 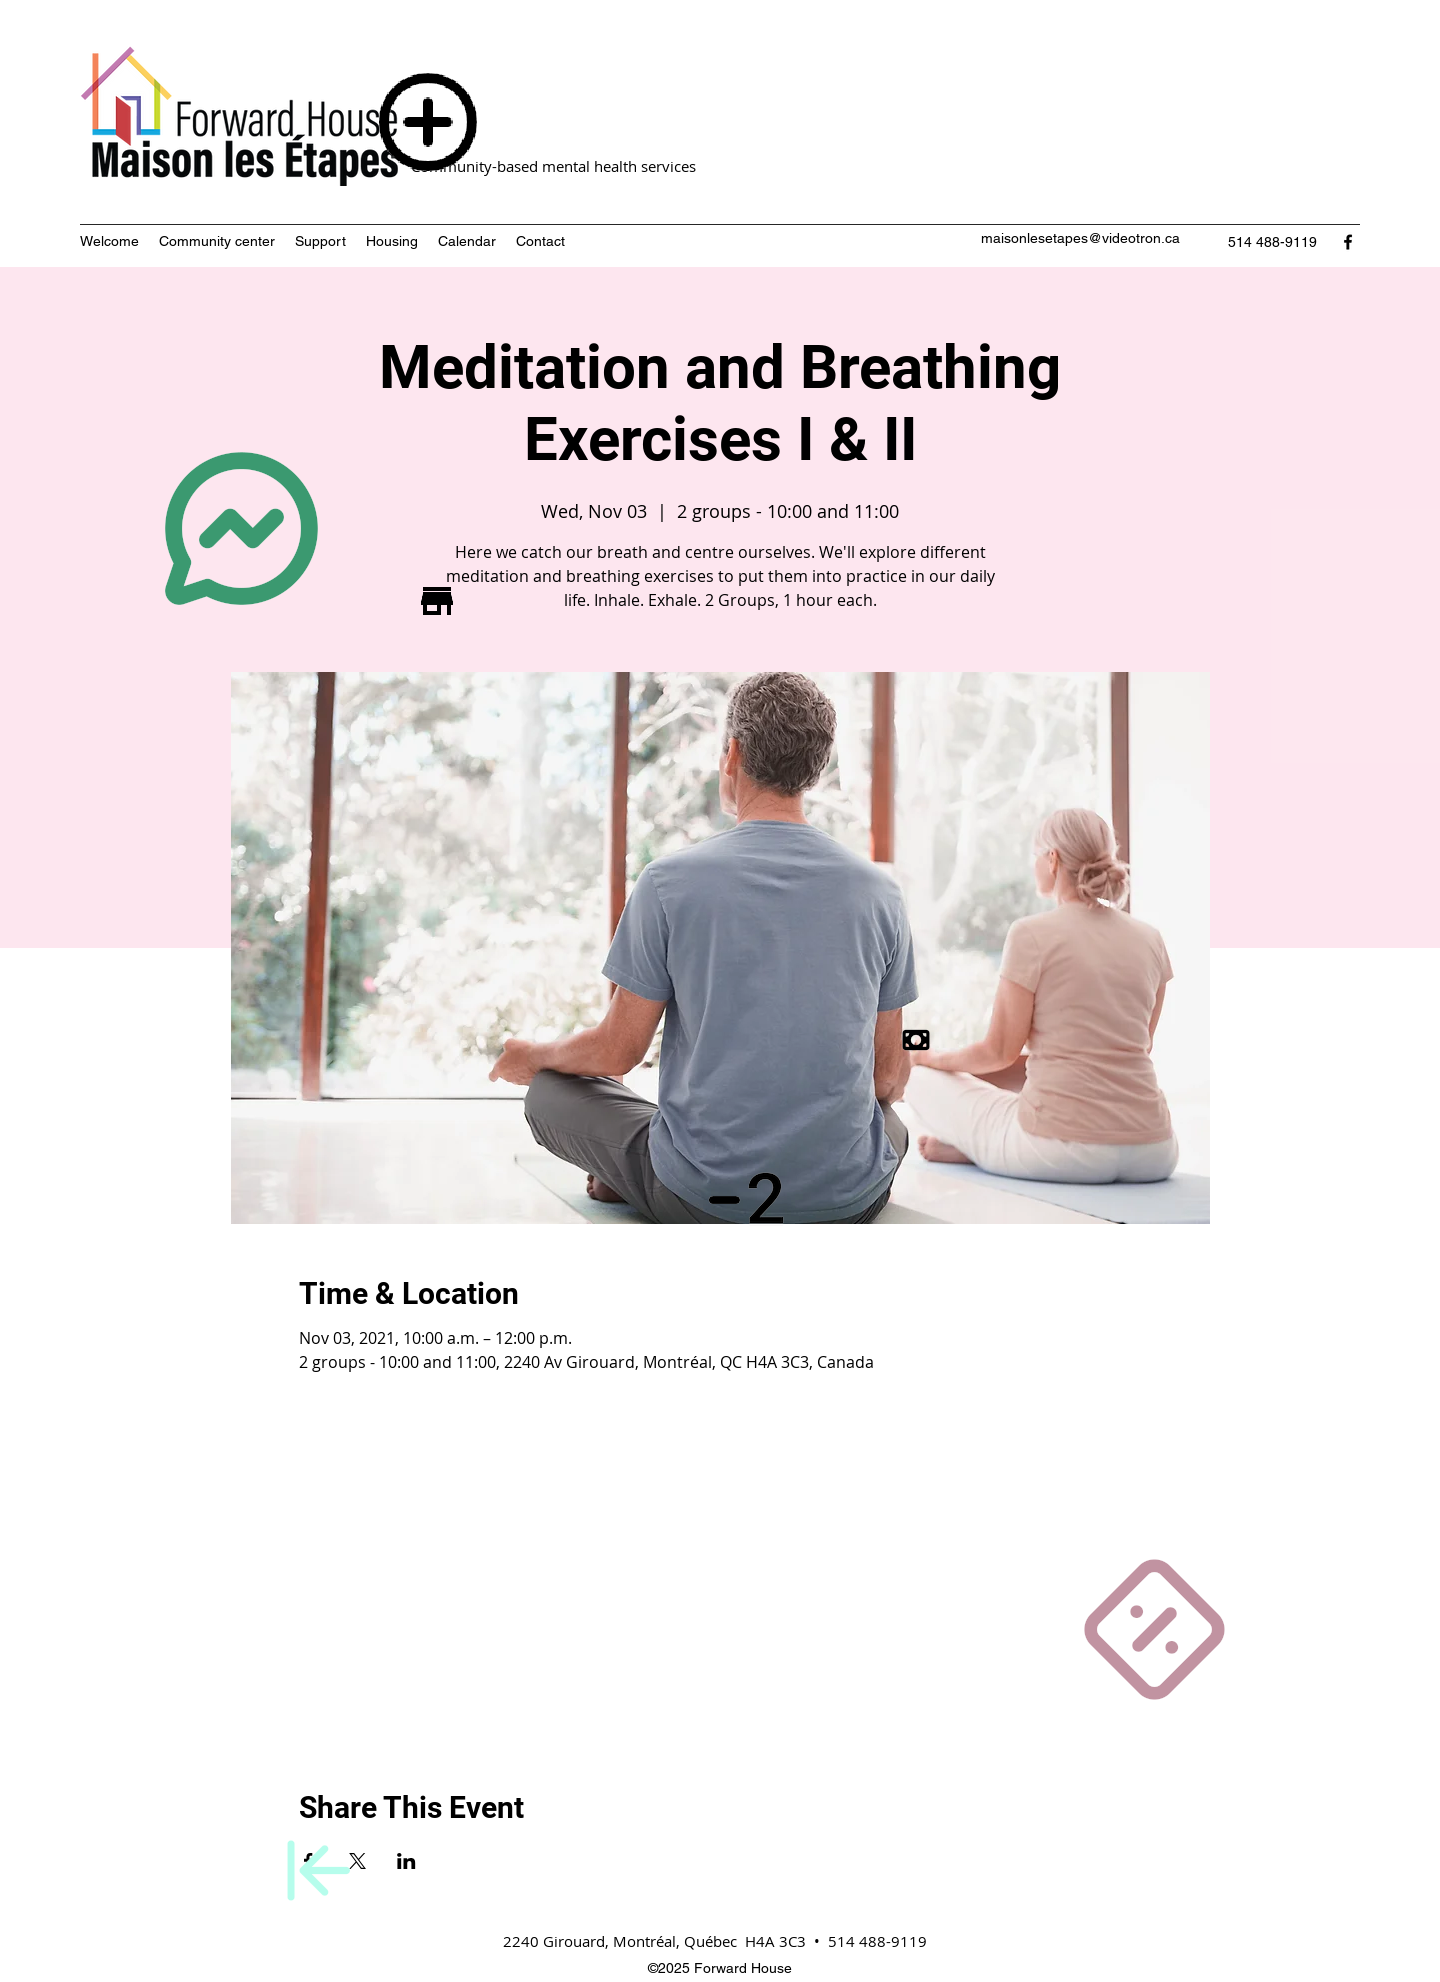 What do you see at coordinates (748, 1200) in the screenshot?
I see `decrease exposure by 2 stops` at bounding box center [748, 1200].